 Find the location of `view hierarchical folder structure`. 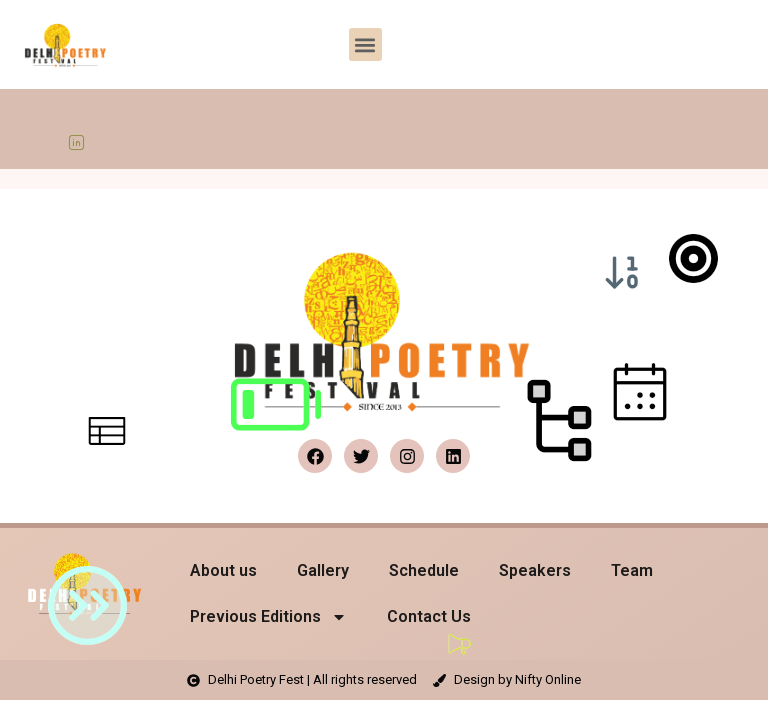

view hierarchical folder structure is located at coordinates (556, 420).